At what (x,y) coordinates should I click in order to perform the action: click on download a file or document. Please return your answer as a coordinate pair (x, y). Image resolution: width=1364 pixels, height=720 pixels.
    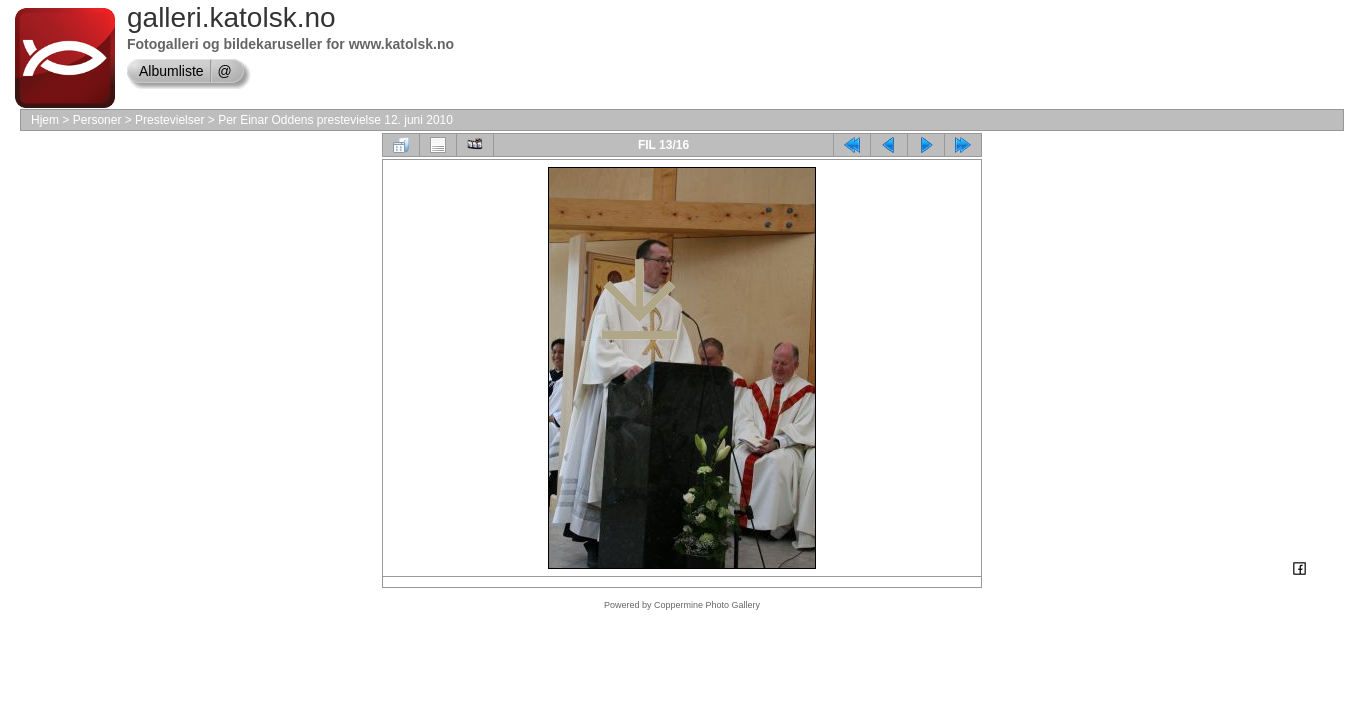
    Looking at the image, I should click on (639, 301).